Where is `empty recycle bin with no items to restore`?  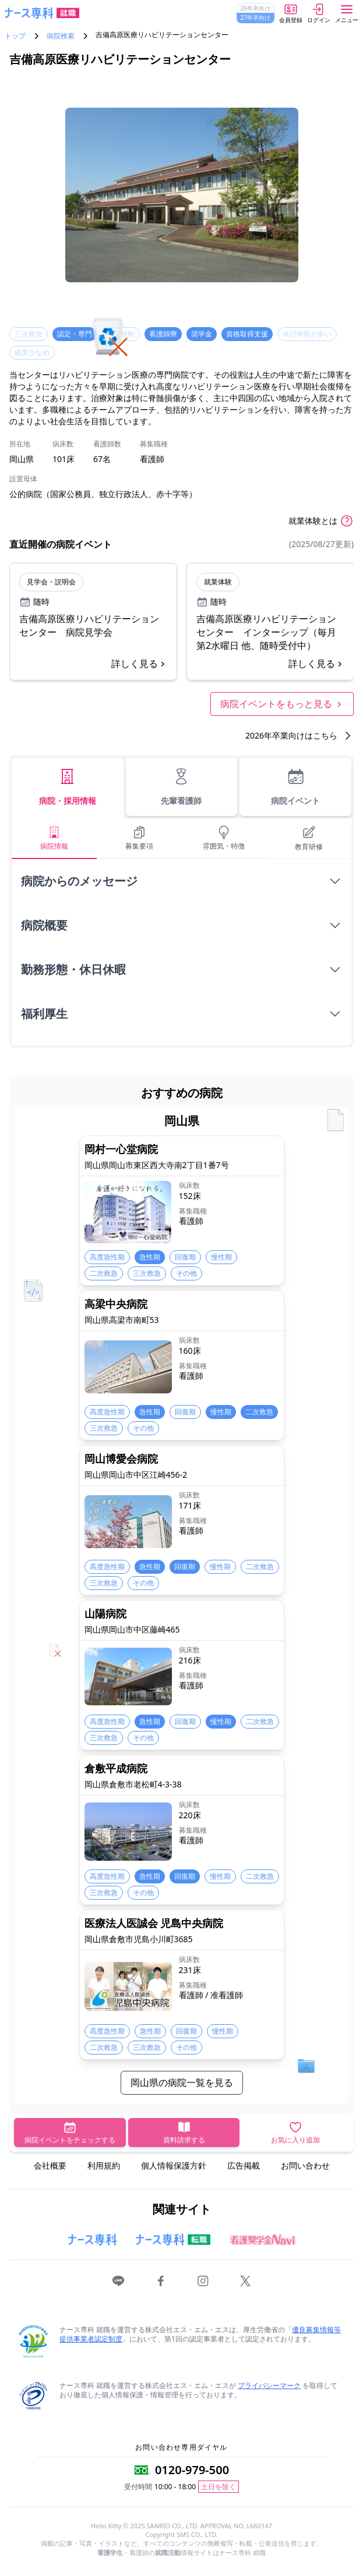
empty recycle bin with no items to restore is located at coordinates (108, 336).